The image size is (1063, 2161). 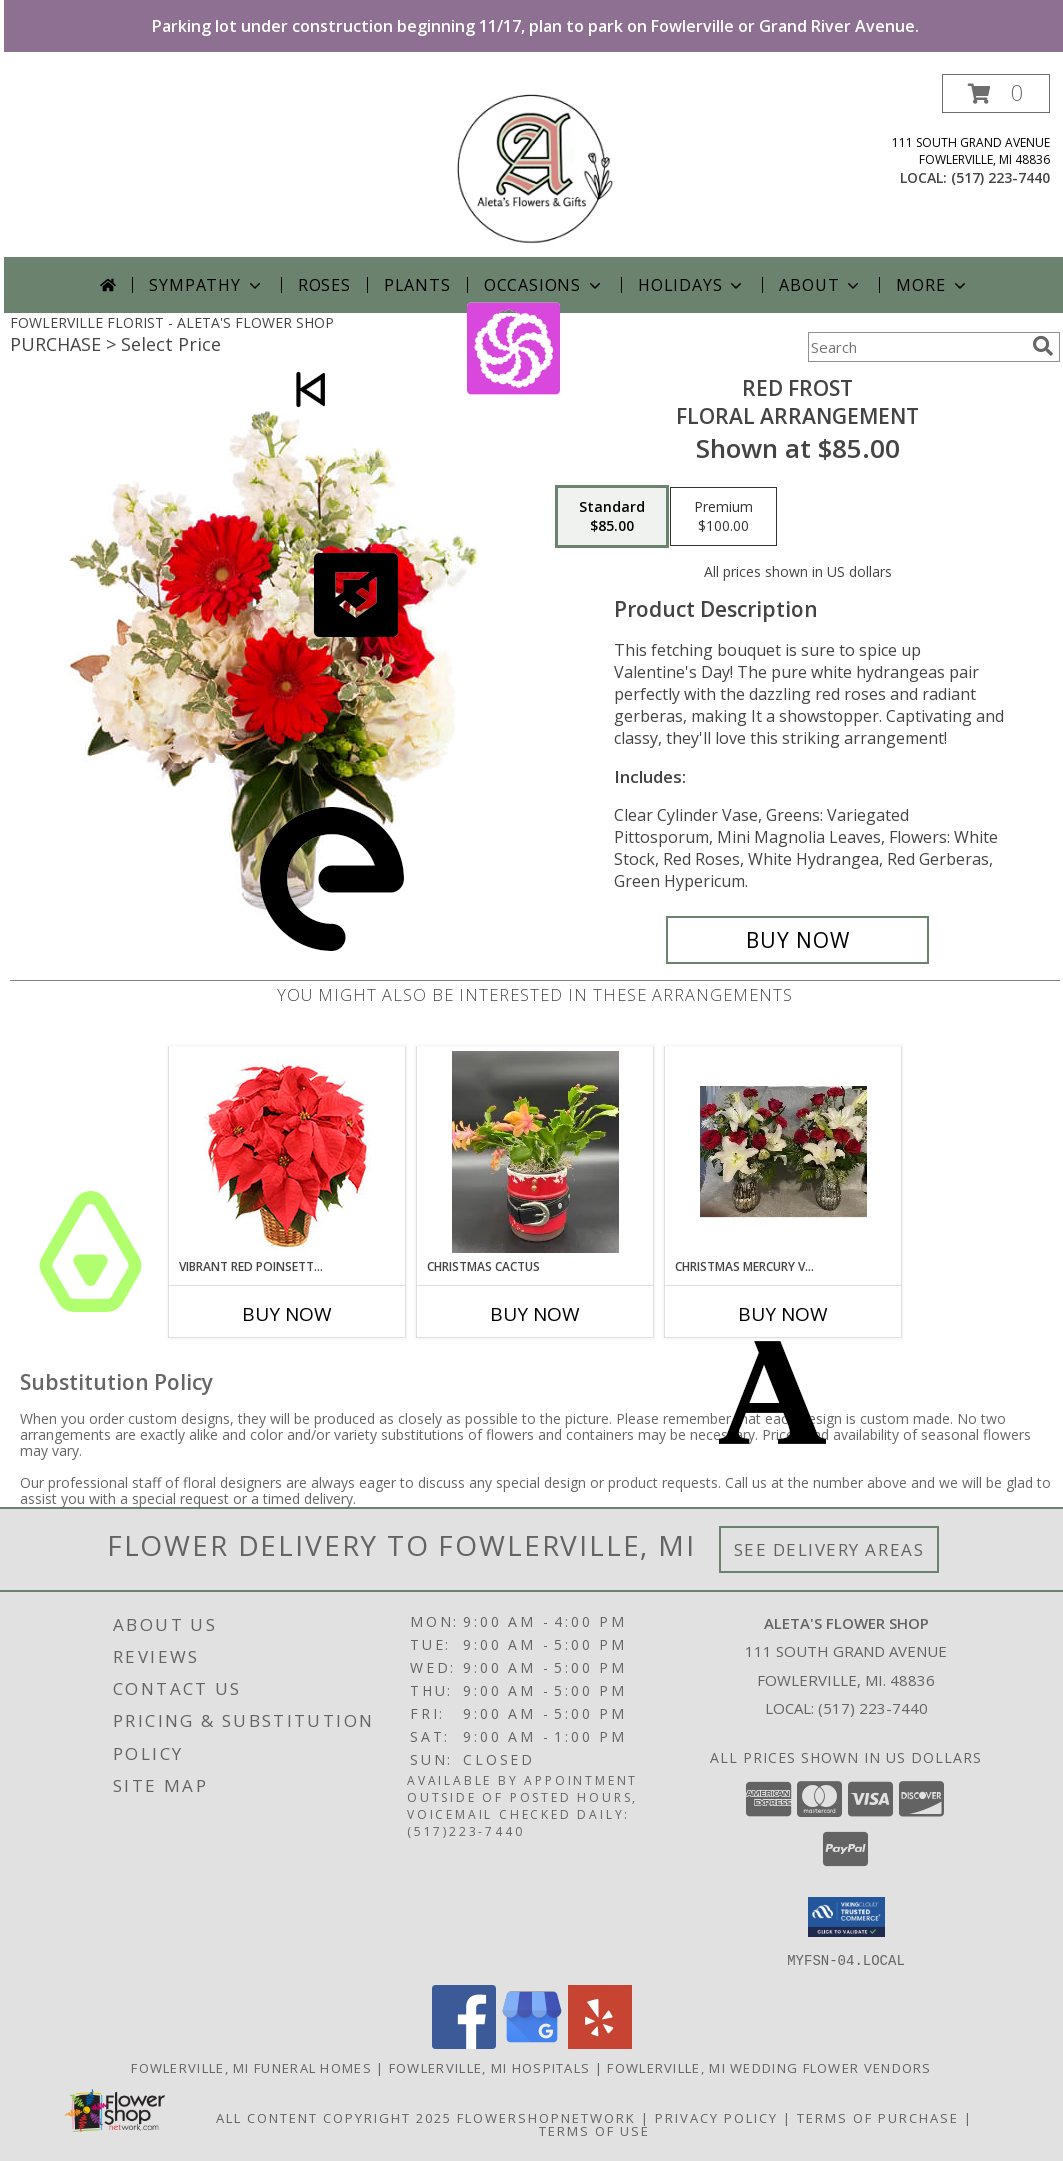 What do you see at coordinates (90, 1251) in the screenshot?
I see `open inkdrop markdown note-taking app` at bounding box center [90, 1251].